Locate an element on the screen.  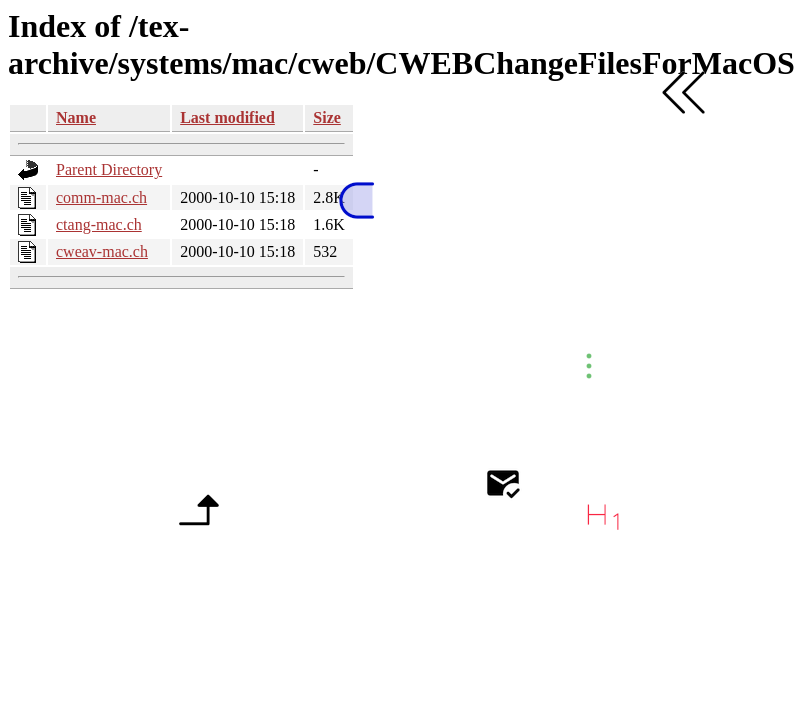
open more options menu is located at coordinates (589, 366).